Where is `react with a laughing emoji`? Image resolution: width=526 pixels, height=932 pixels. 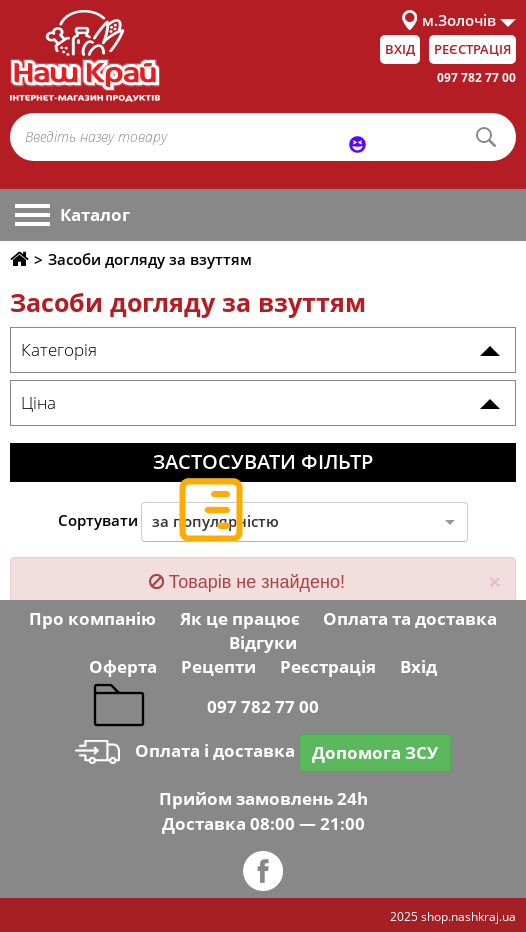 react with a laughing emoji is located at coordinates (357, 144).